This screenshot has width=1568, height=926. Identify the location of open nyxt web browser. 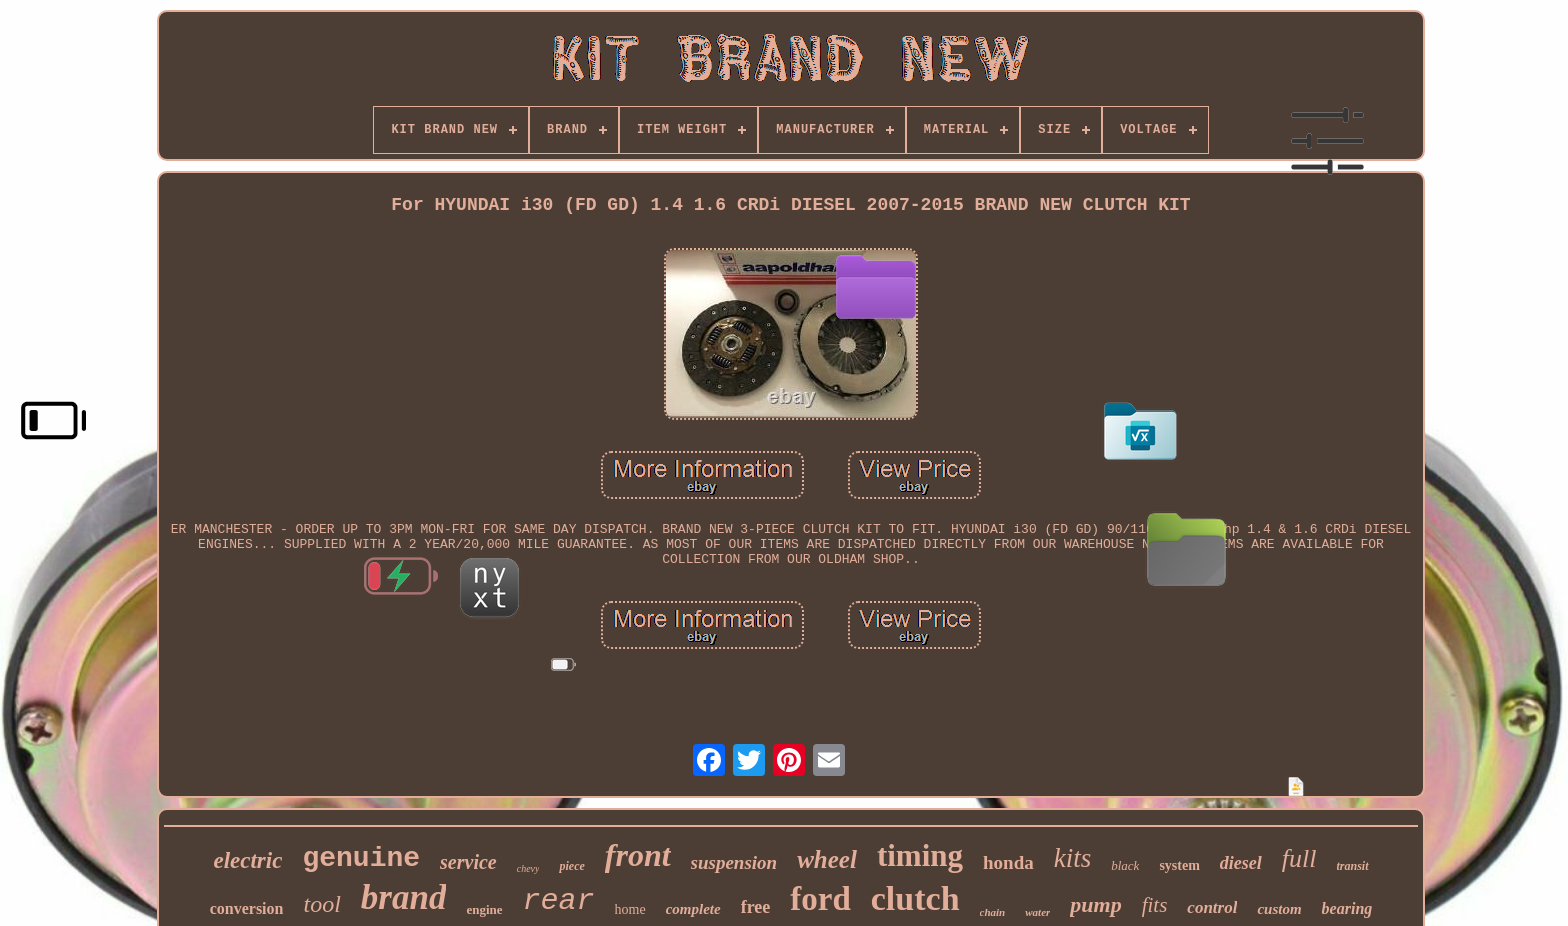
(489, 587).